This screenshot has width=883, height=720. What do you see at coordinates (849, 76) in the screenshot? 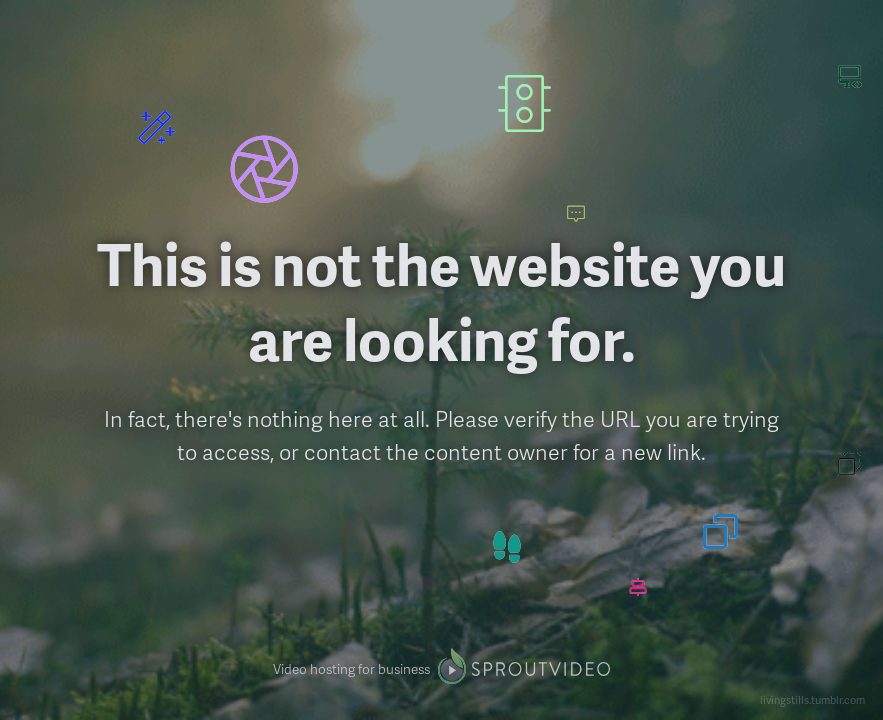
I see `open code editor on desktop` at bounding box center [849, 76].